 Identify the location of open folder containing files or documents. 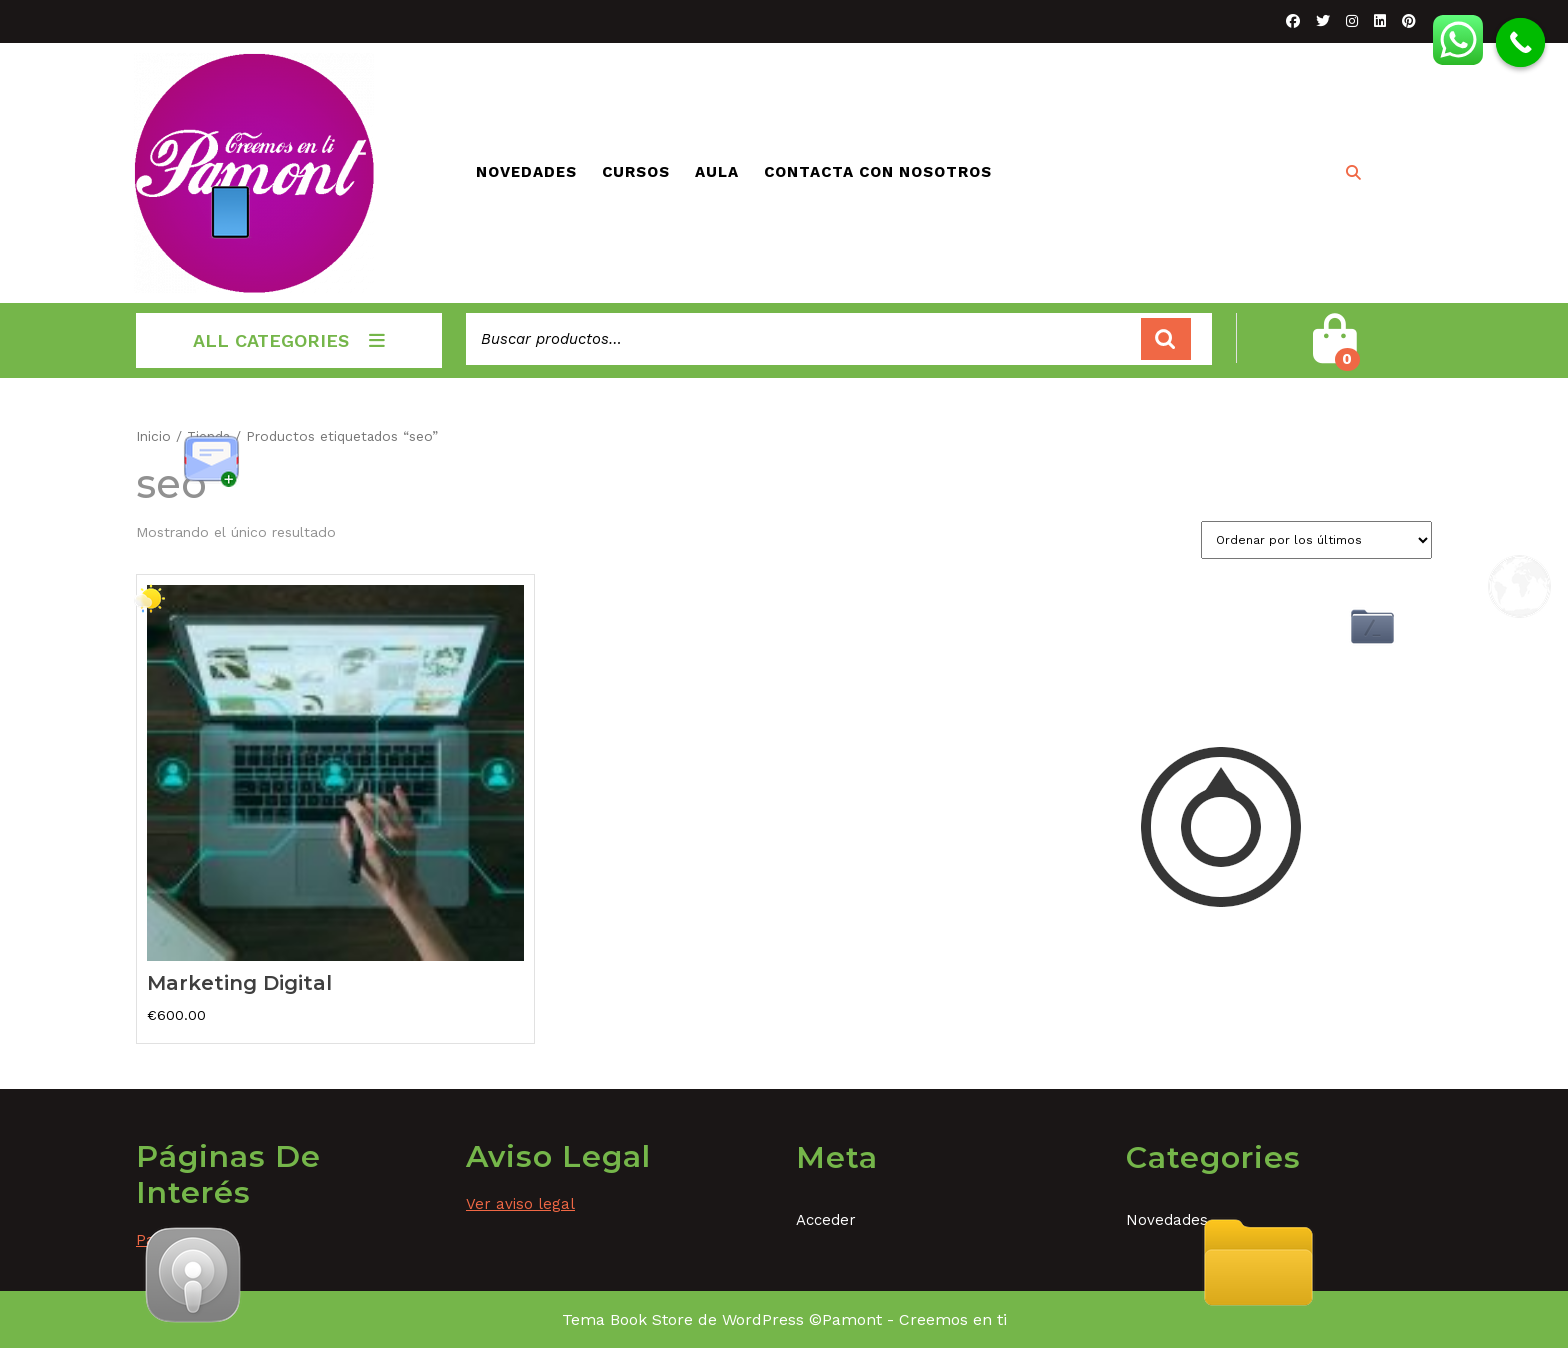
(1258, 1262).